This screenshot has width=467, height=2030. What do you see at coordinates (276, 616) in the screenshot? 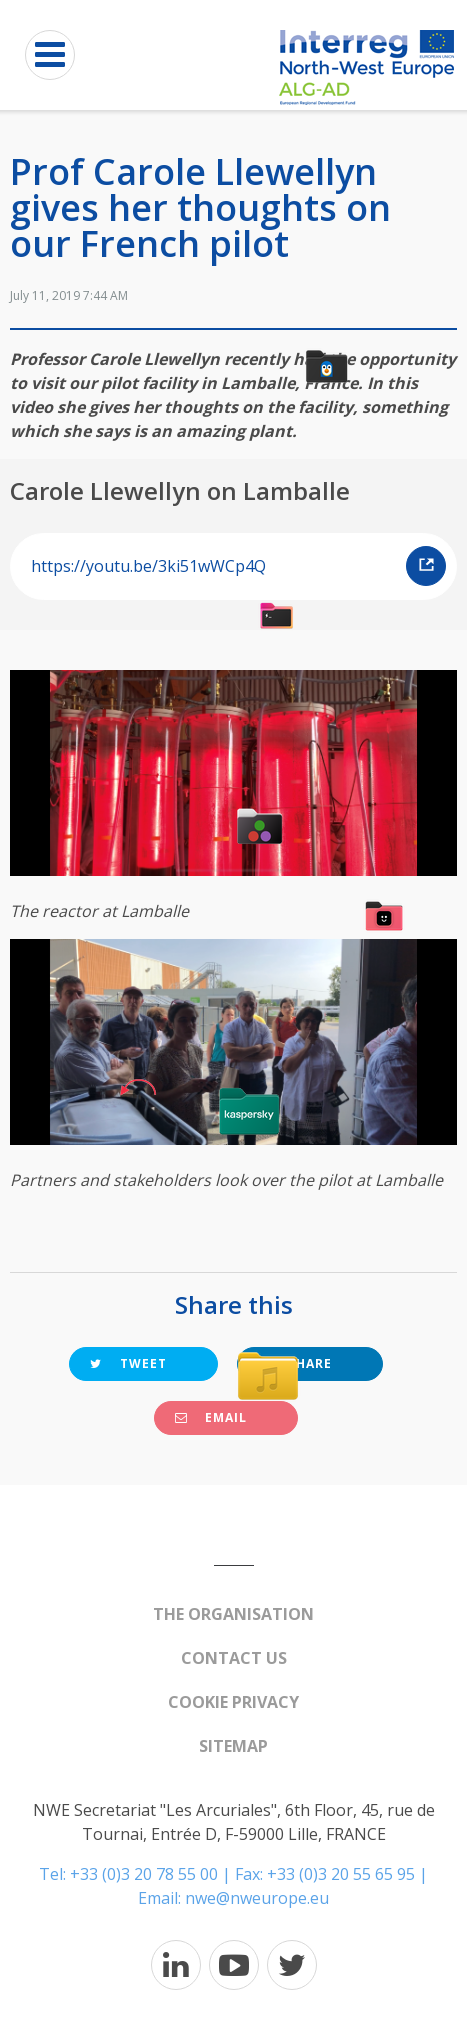
I see `open hyper terminal project folder` at bounding box center [276, 616].